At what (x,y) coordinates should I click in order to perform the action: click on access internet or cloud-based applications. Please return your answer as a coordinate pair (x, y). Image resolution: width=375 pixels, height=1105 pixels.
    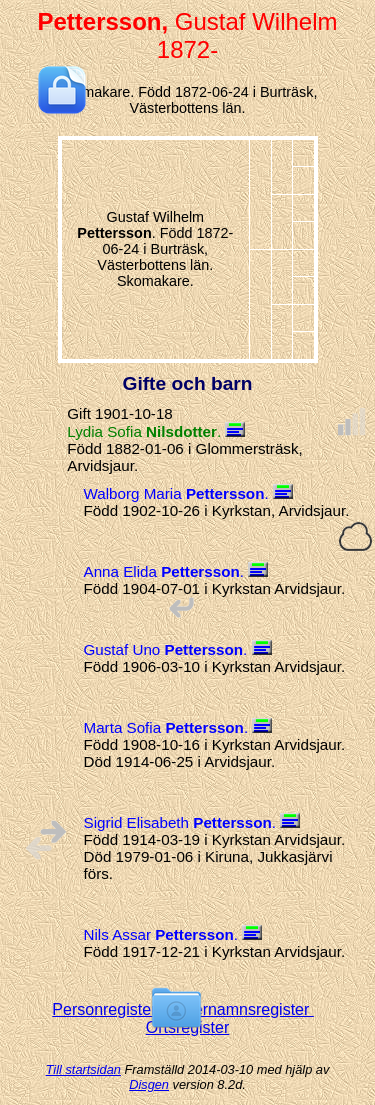
    Looking at the image, I should click on (355, 536).